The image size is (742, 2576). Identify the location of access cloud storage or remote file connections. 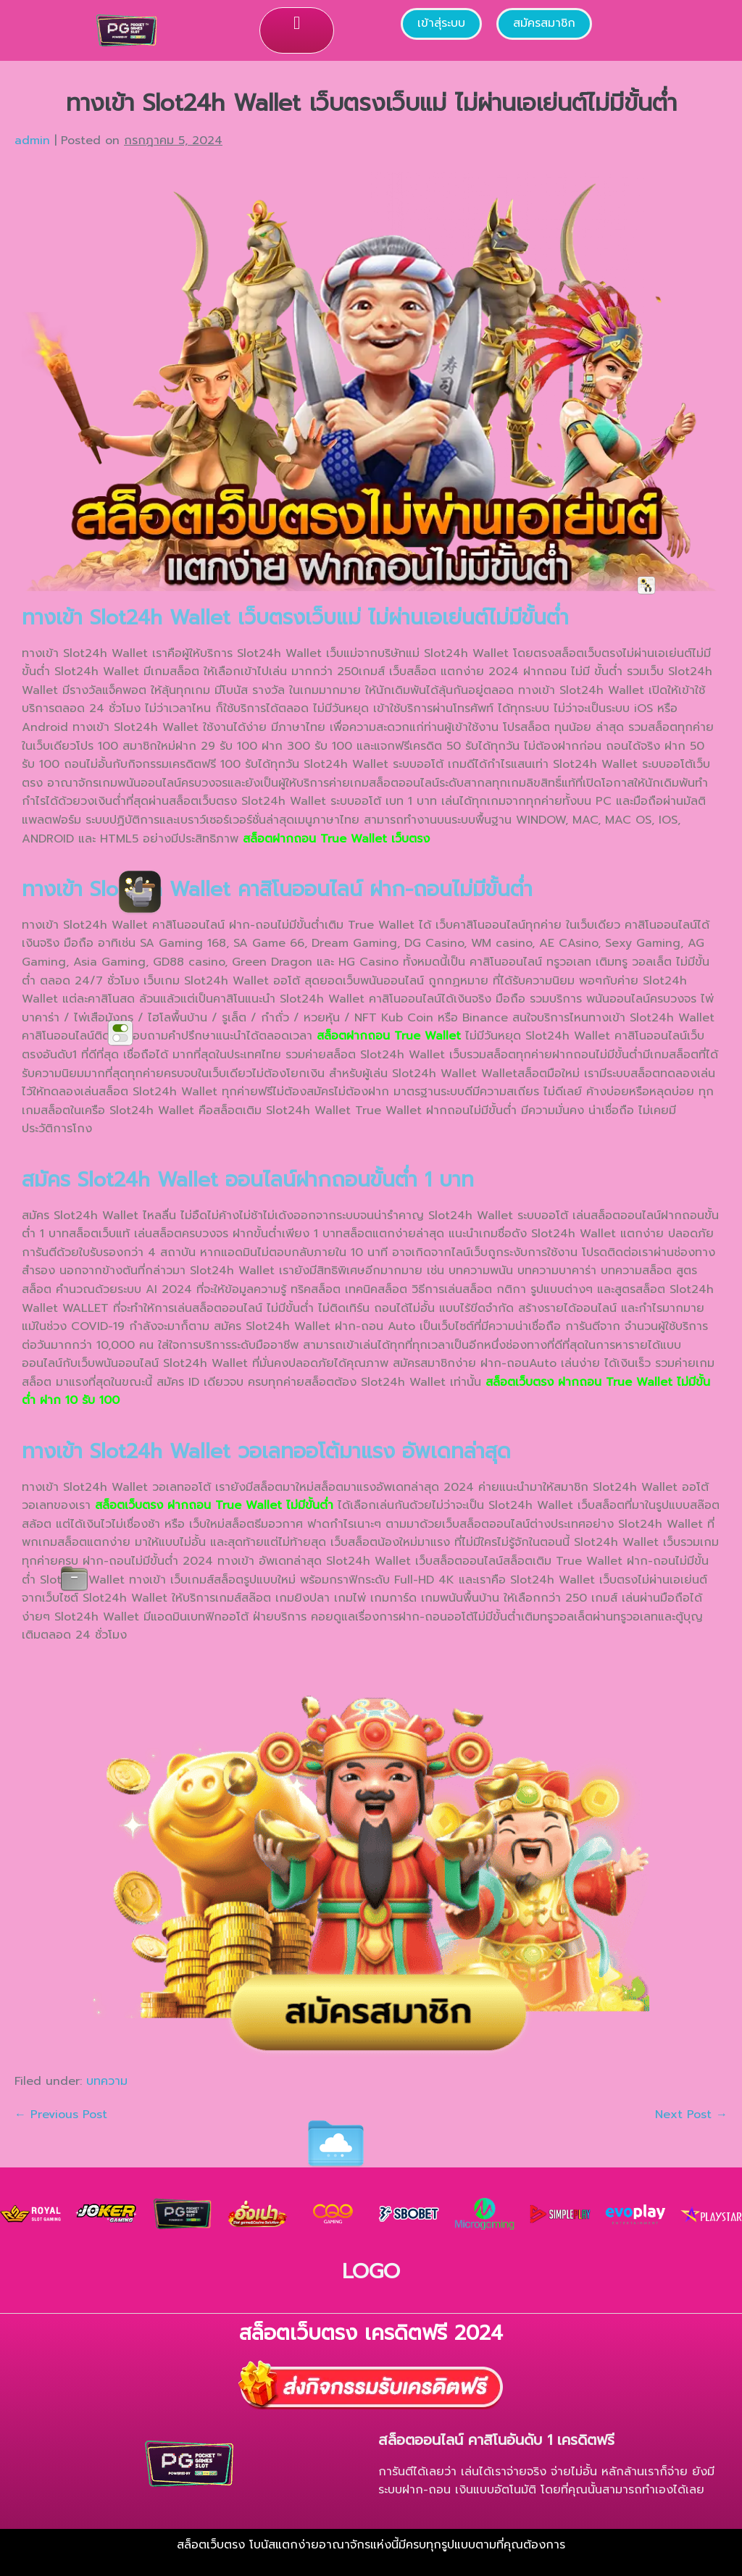
(335, 2143).